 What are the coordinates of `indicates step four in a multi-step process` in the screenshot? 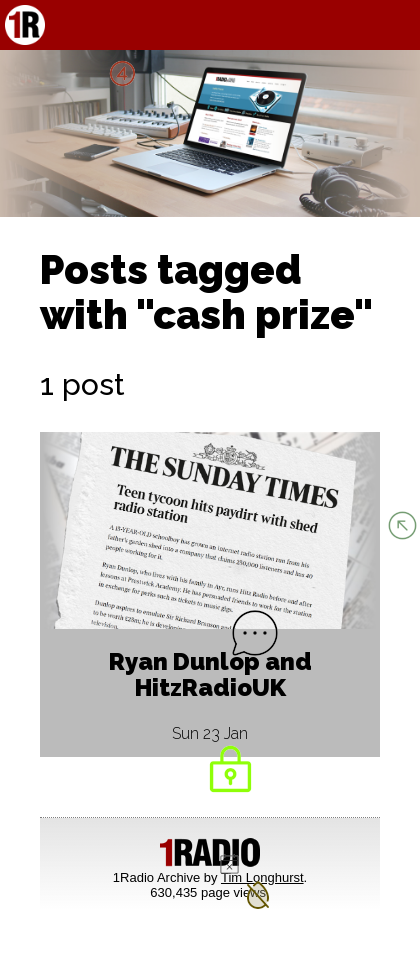 It's located at (122, 73).